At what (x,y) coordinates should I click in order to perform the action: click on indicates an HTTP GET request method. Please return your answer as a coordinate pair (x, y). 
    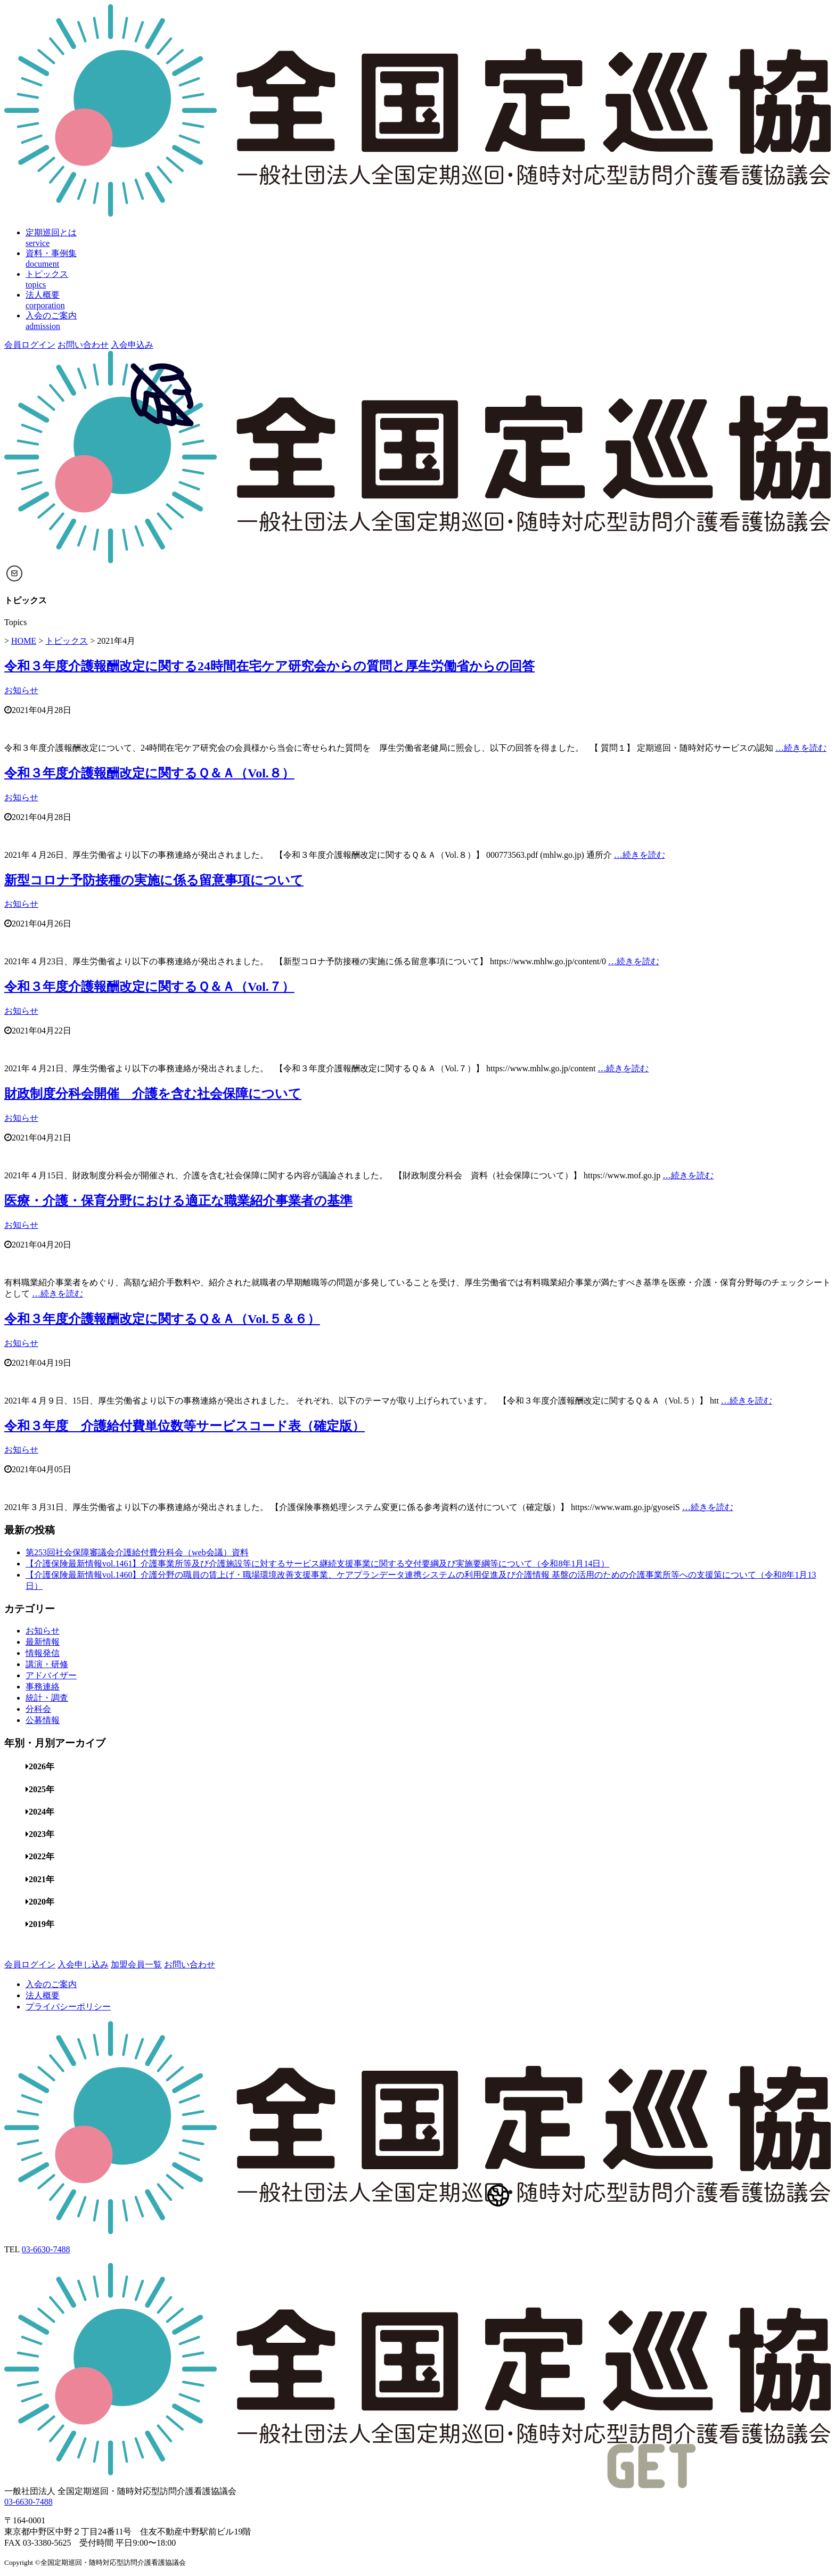
    Looking at the image, I should click on (651, 2466).